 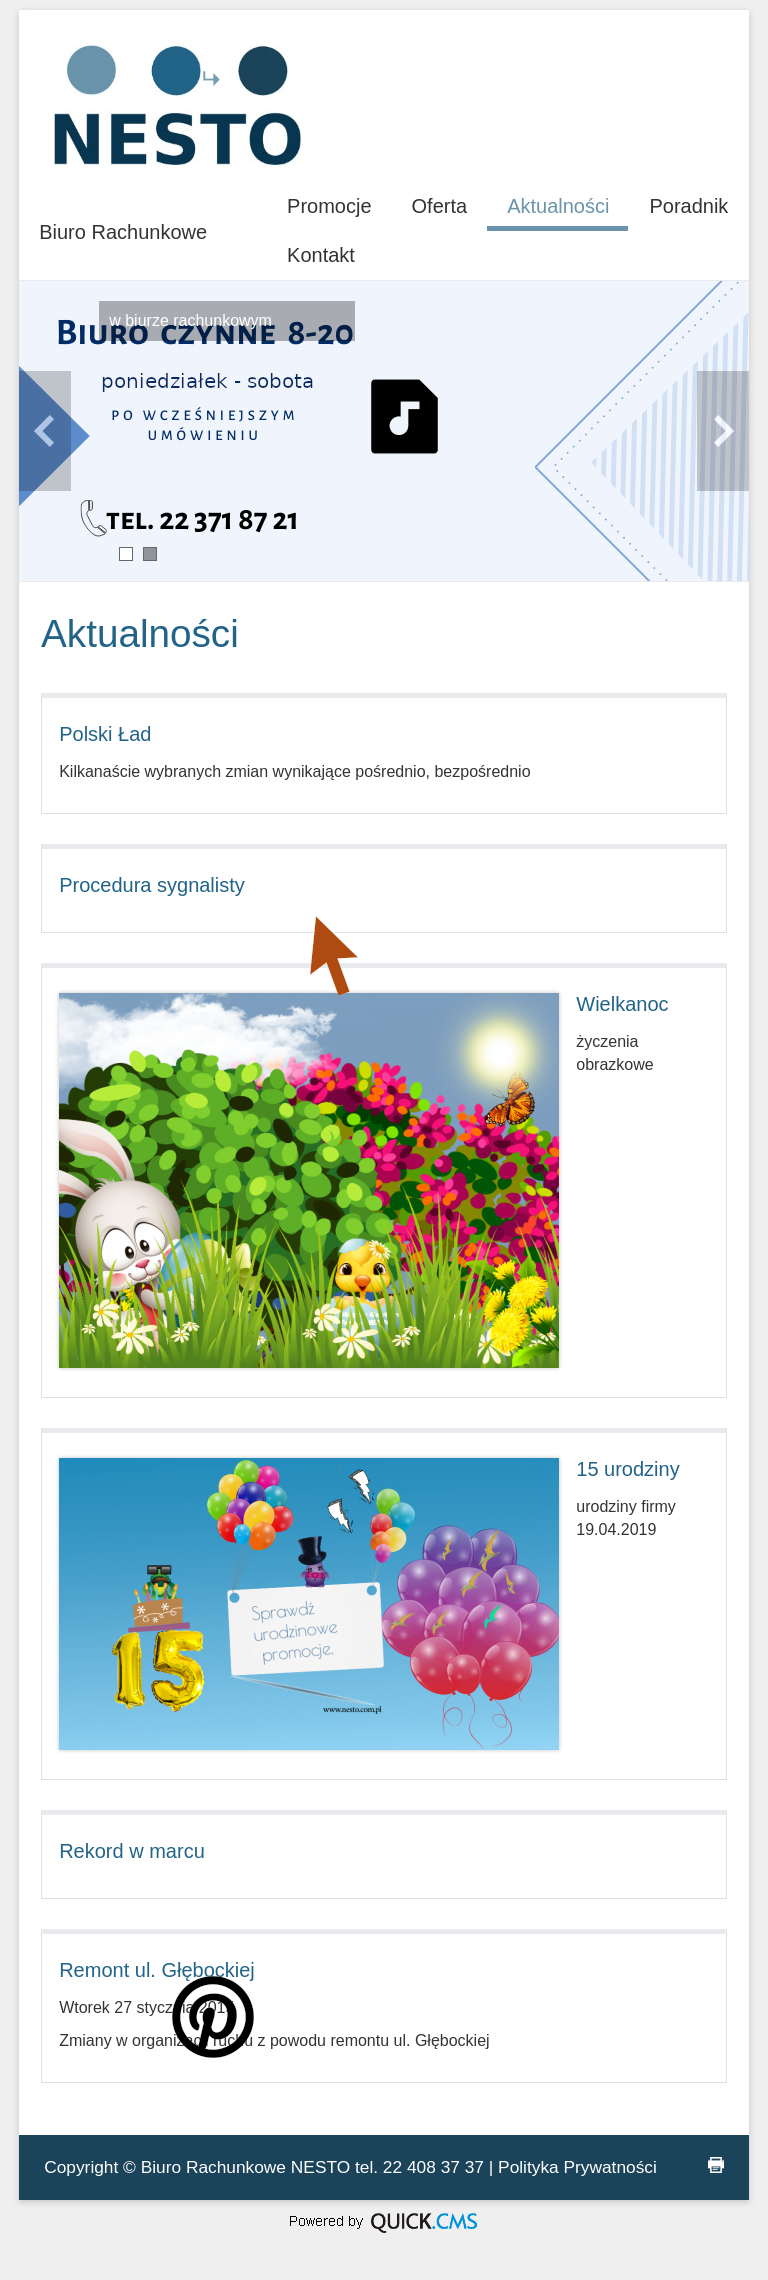 I want to click on reply to a message or comment, so click(x=210, y=78).